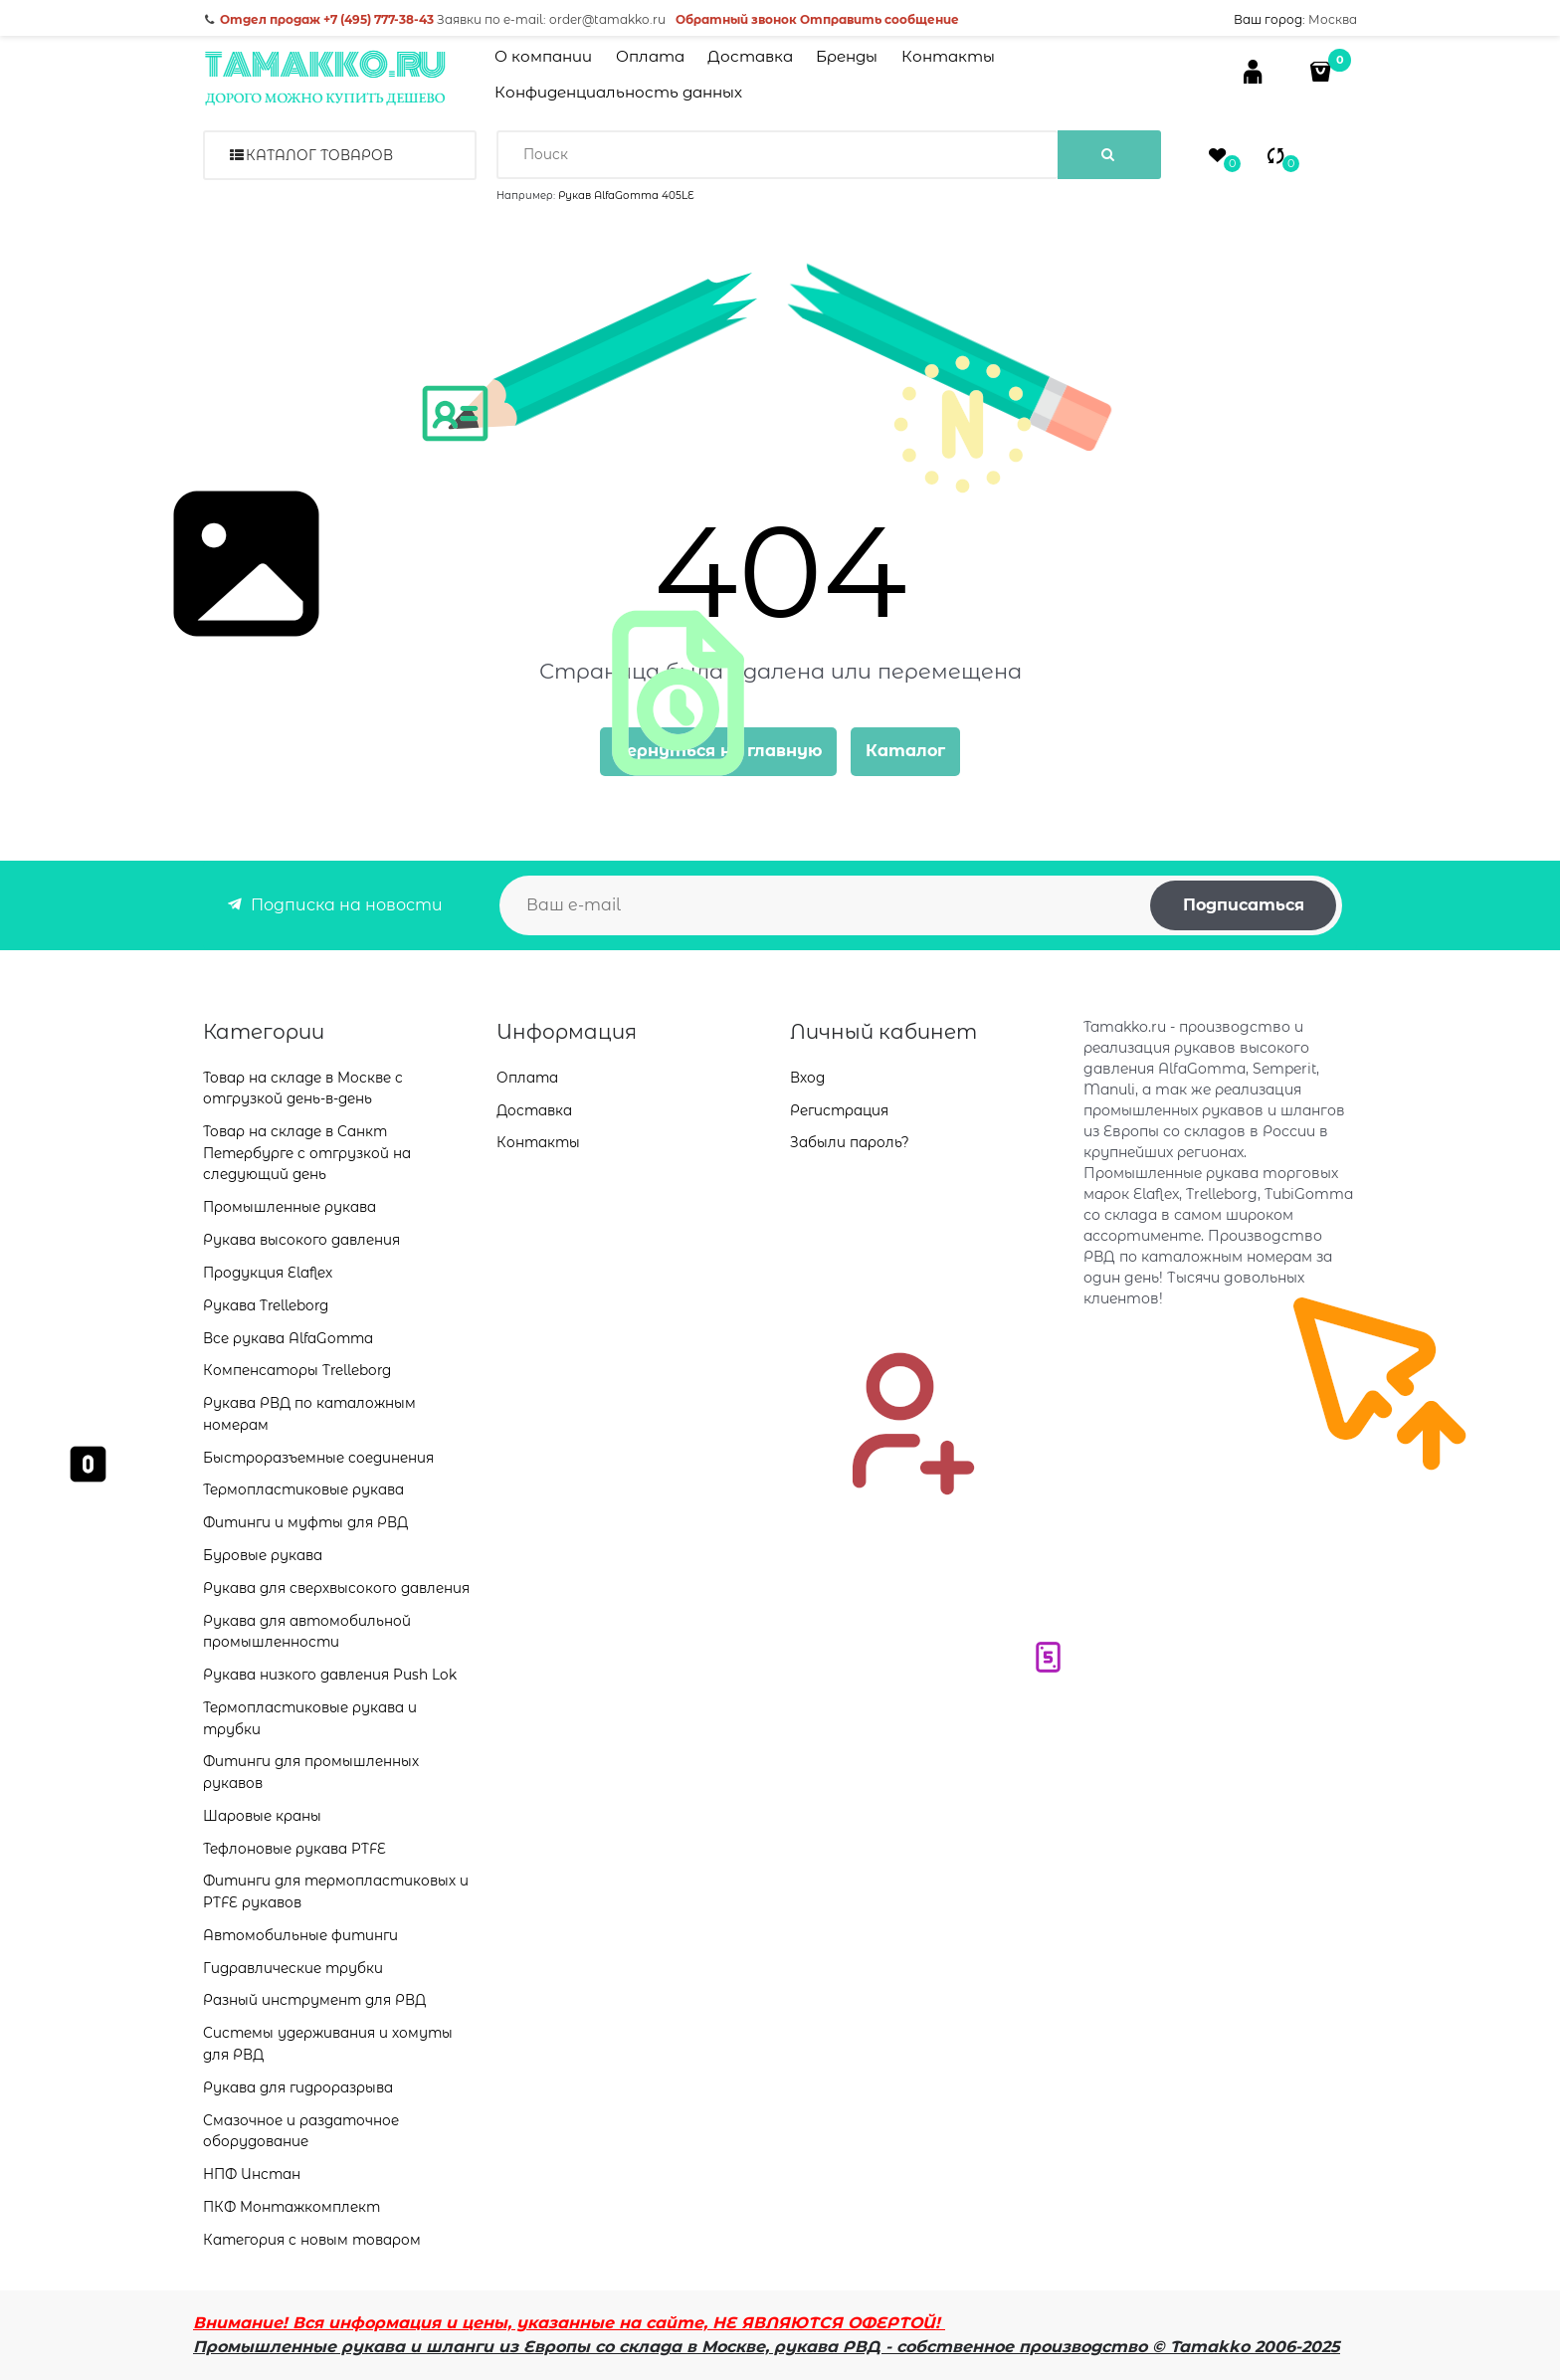 Image resolution: width=1560 pixels, height=2380 pixels. Describe the element at coordinates (1048, 1657) in the screenshot. I see `represents a 5 of clubs playing card` at that location.